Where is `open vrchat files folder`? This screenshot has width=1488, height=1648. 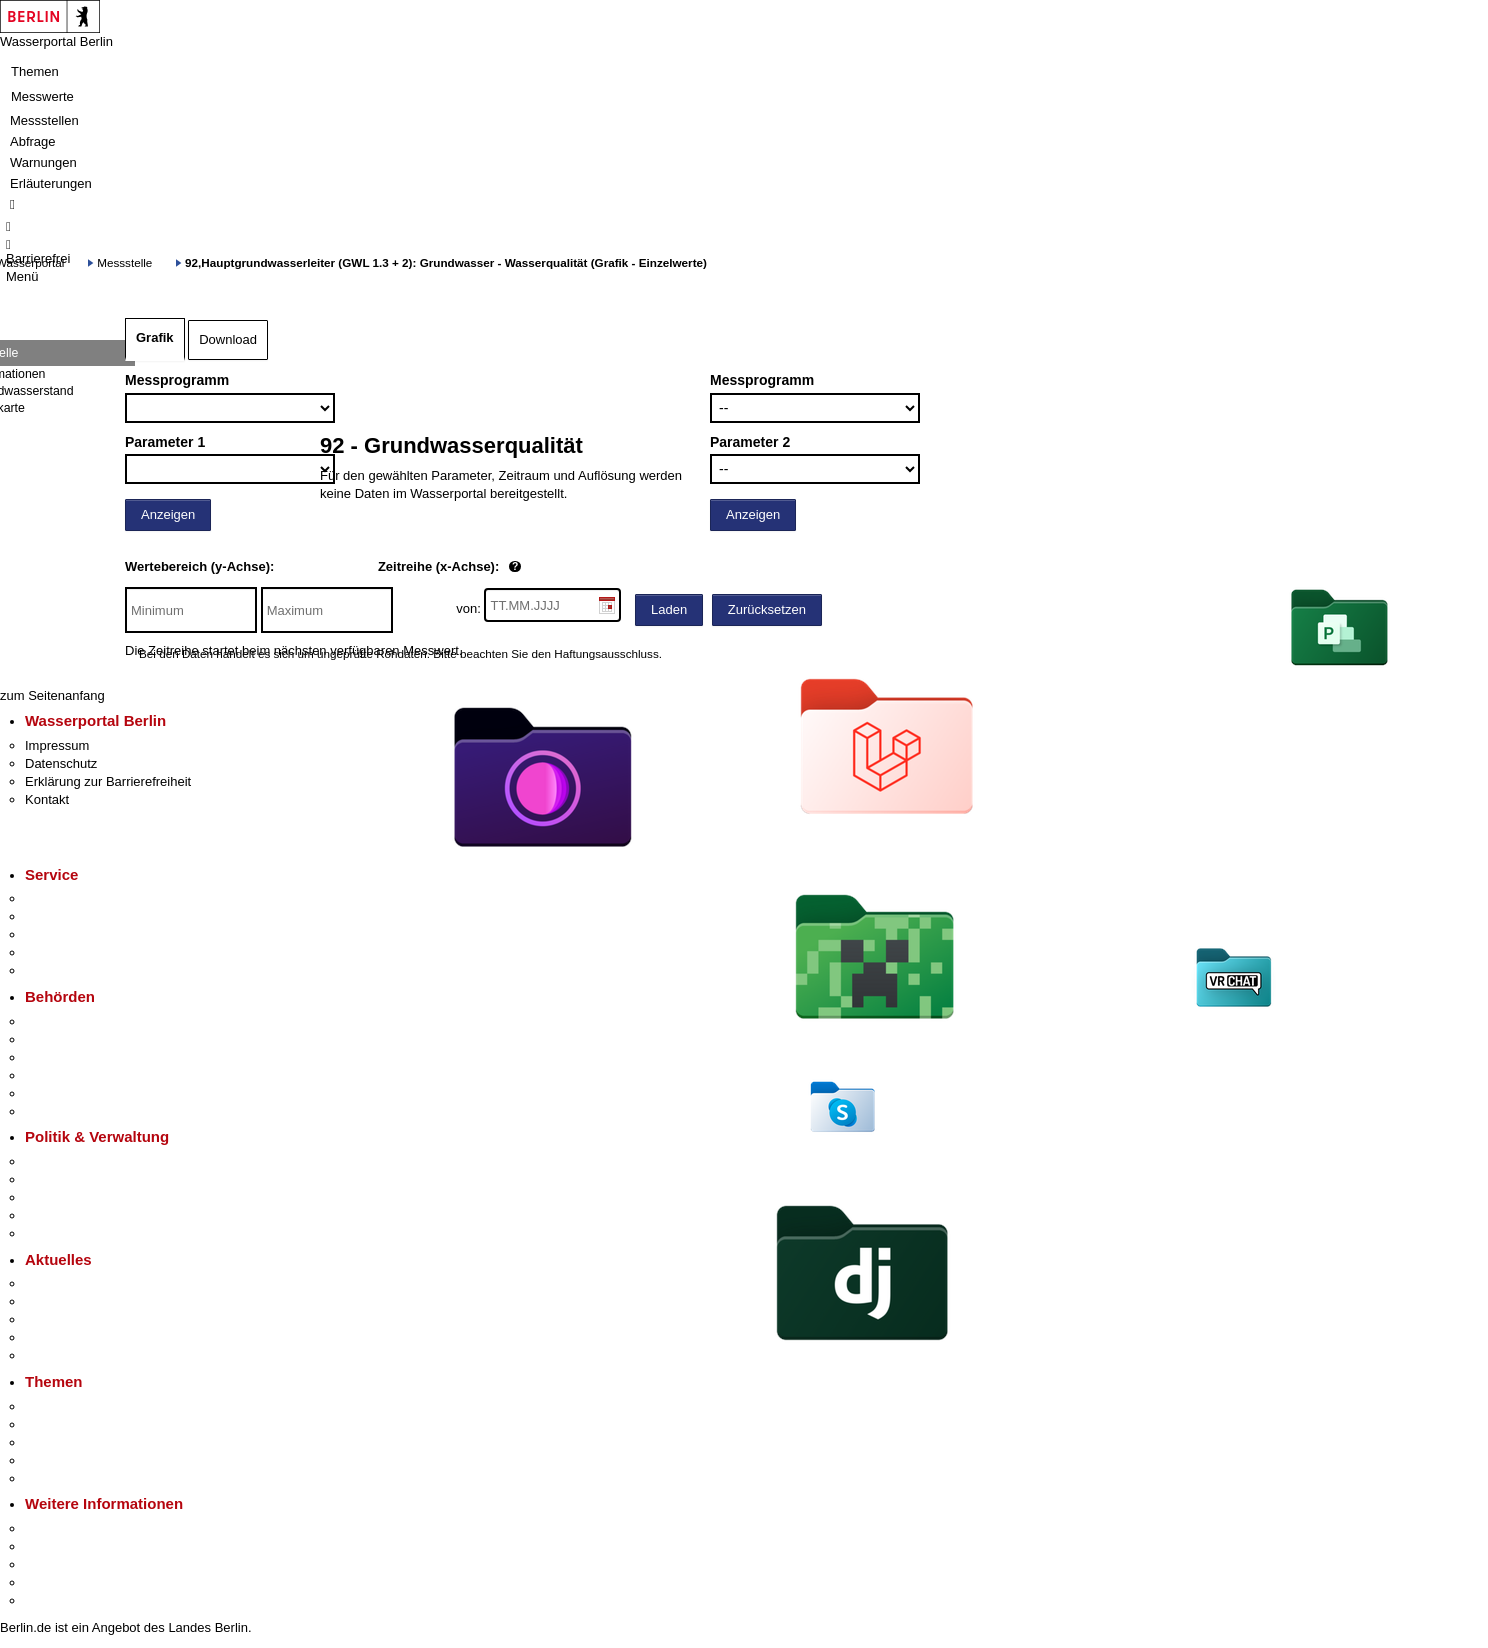 open vrchat files folder is located at coordinates (1233, 979).